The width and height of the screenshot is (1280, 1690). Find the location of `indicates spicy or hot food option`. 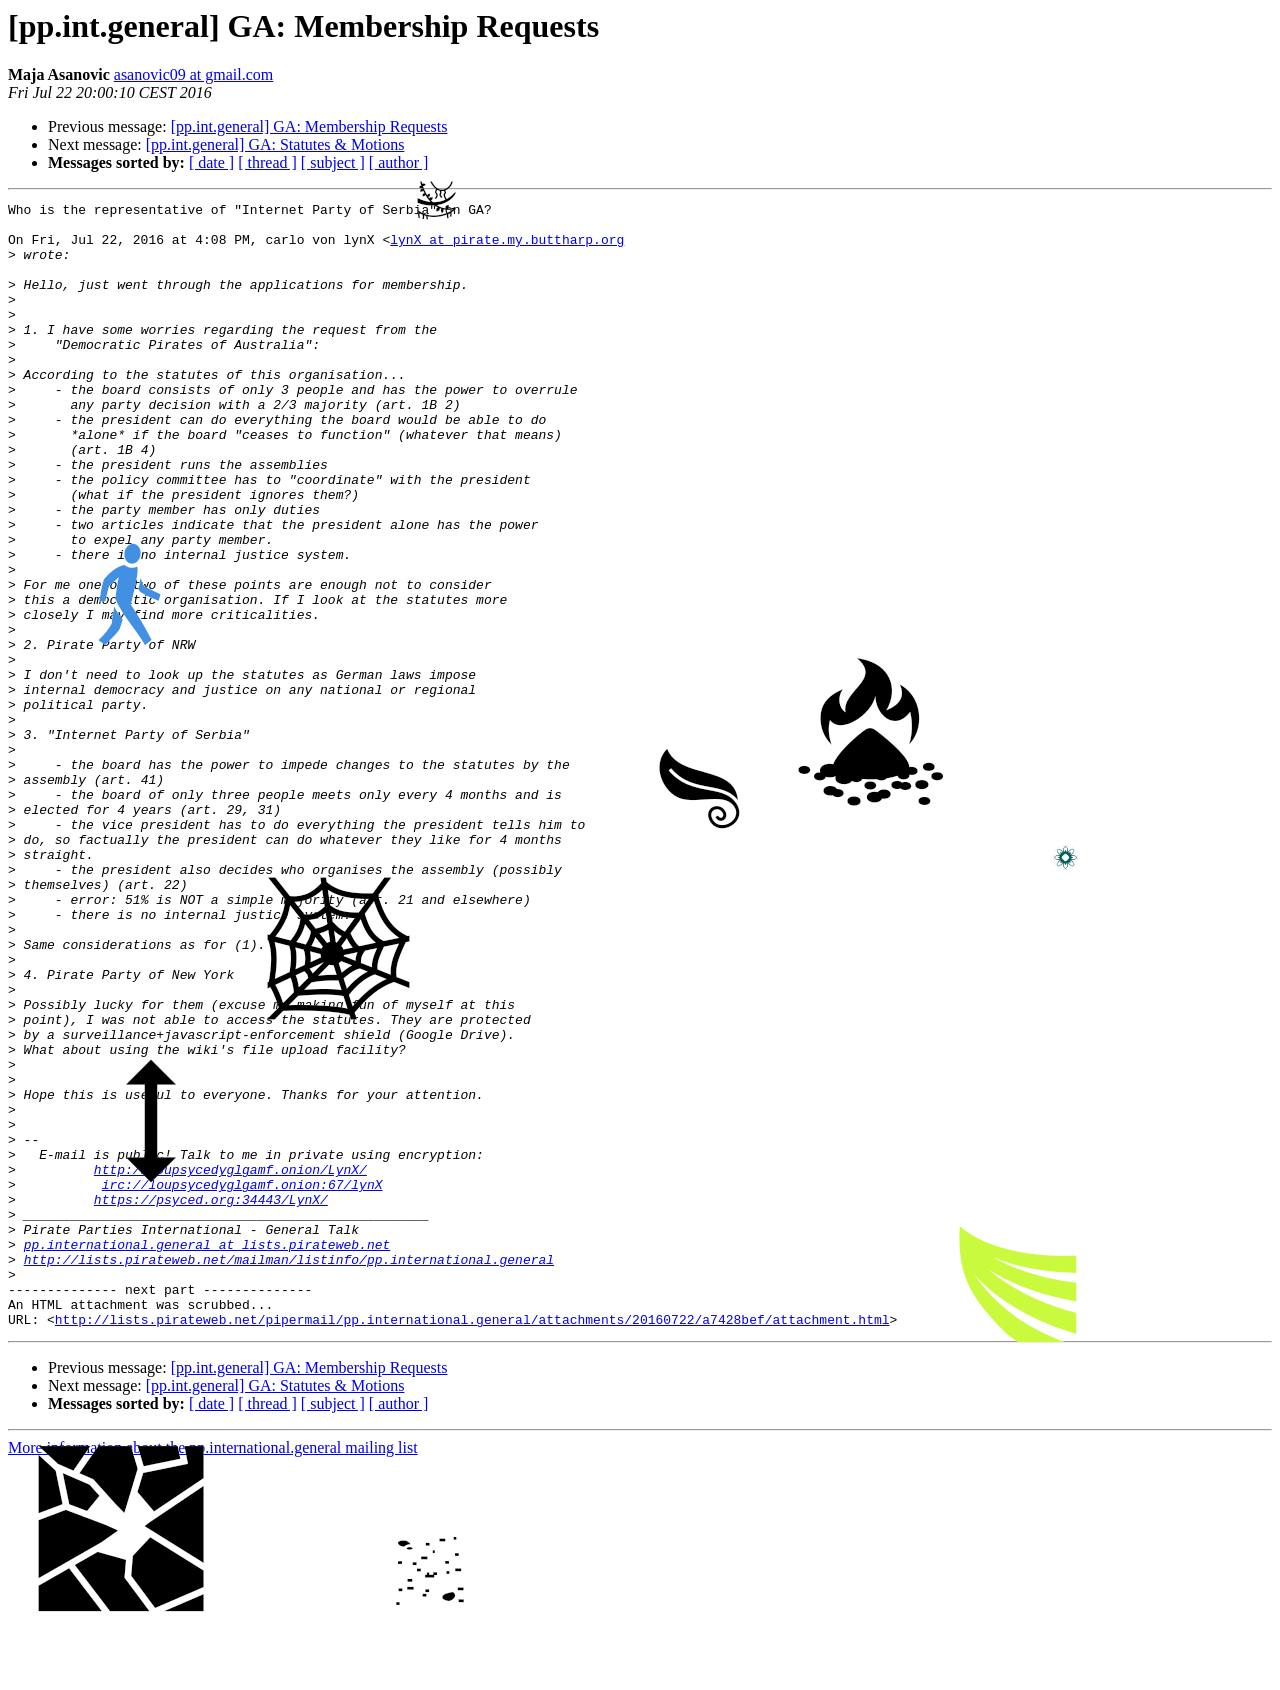

indicates spicy or hot food option is located at coordinates (872, 733).